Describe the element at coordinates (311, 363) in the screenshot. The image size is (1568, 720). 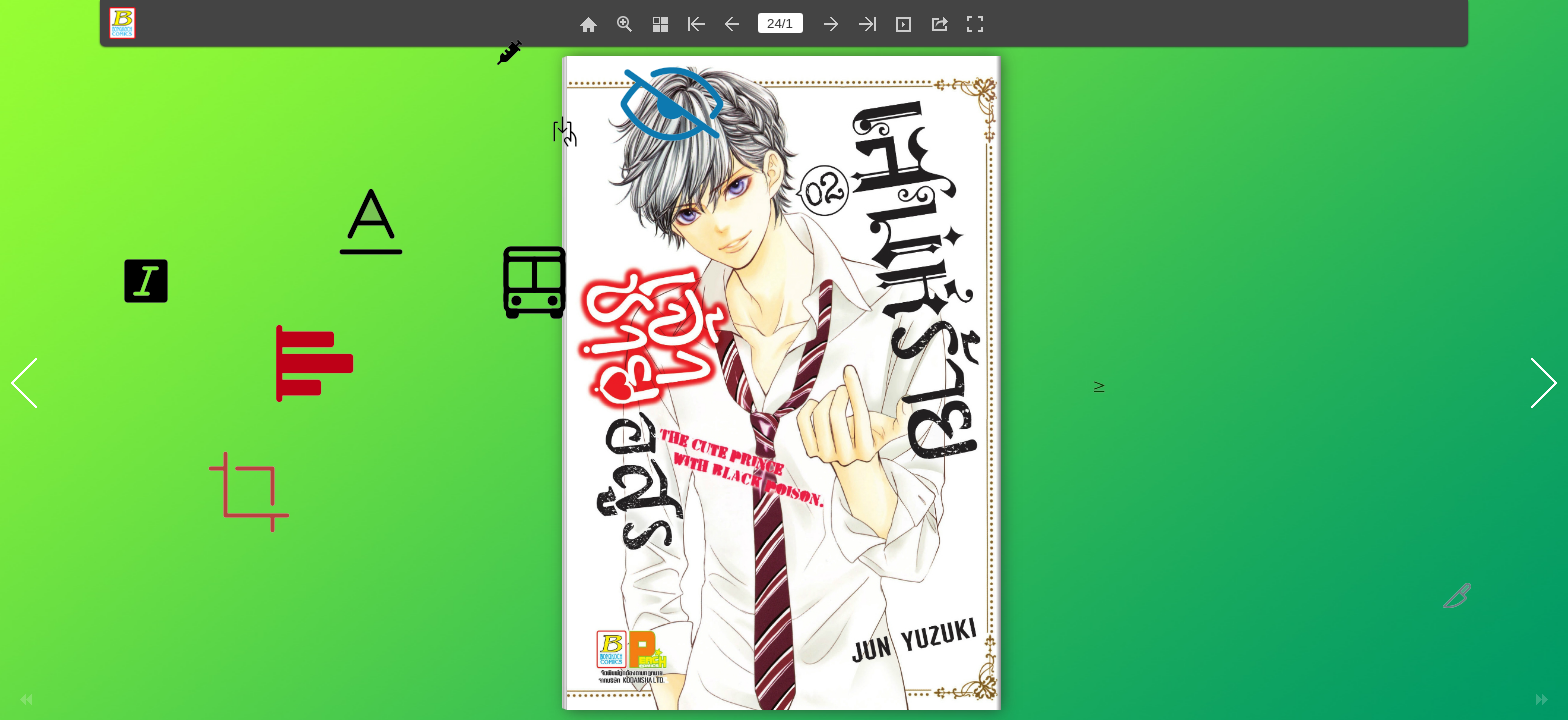
I see `view horizontal bar chart data` at that location.